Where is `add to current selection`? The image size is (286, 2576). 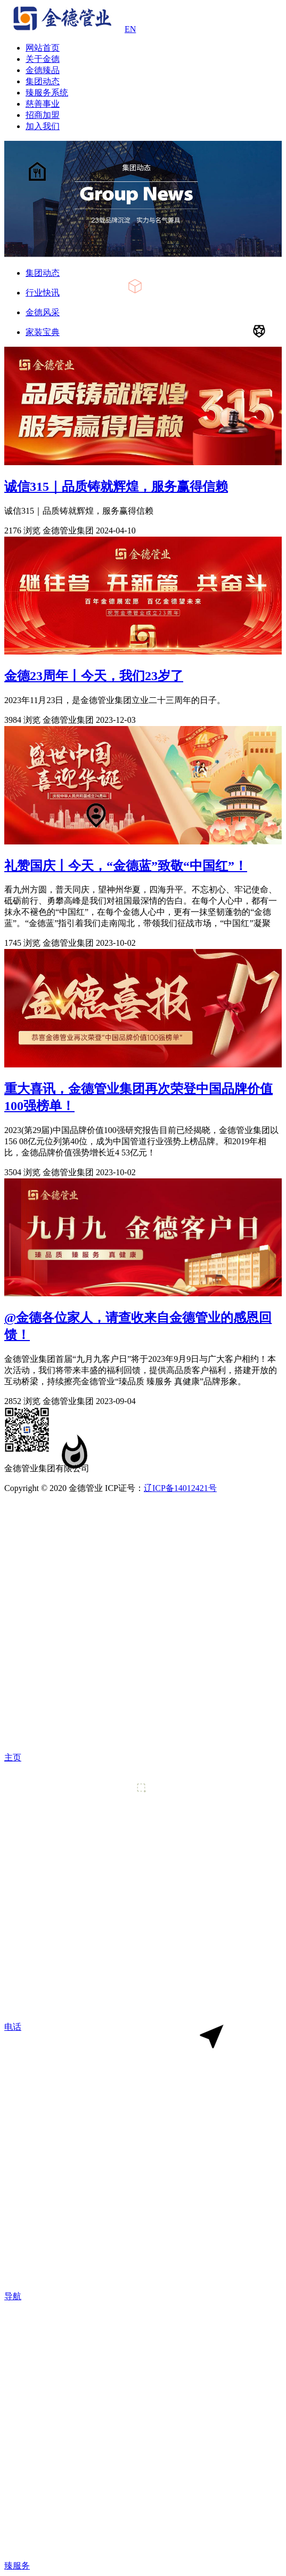 add to current selection is located at coordinates (141, 1788).